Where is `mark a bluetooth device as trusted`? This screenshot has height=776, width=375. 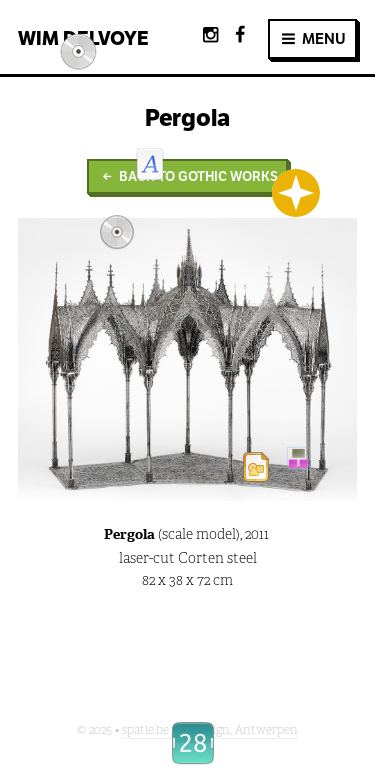 mark a bluetooth device as trusted is located at coordinates (296, 193).